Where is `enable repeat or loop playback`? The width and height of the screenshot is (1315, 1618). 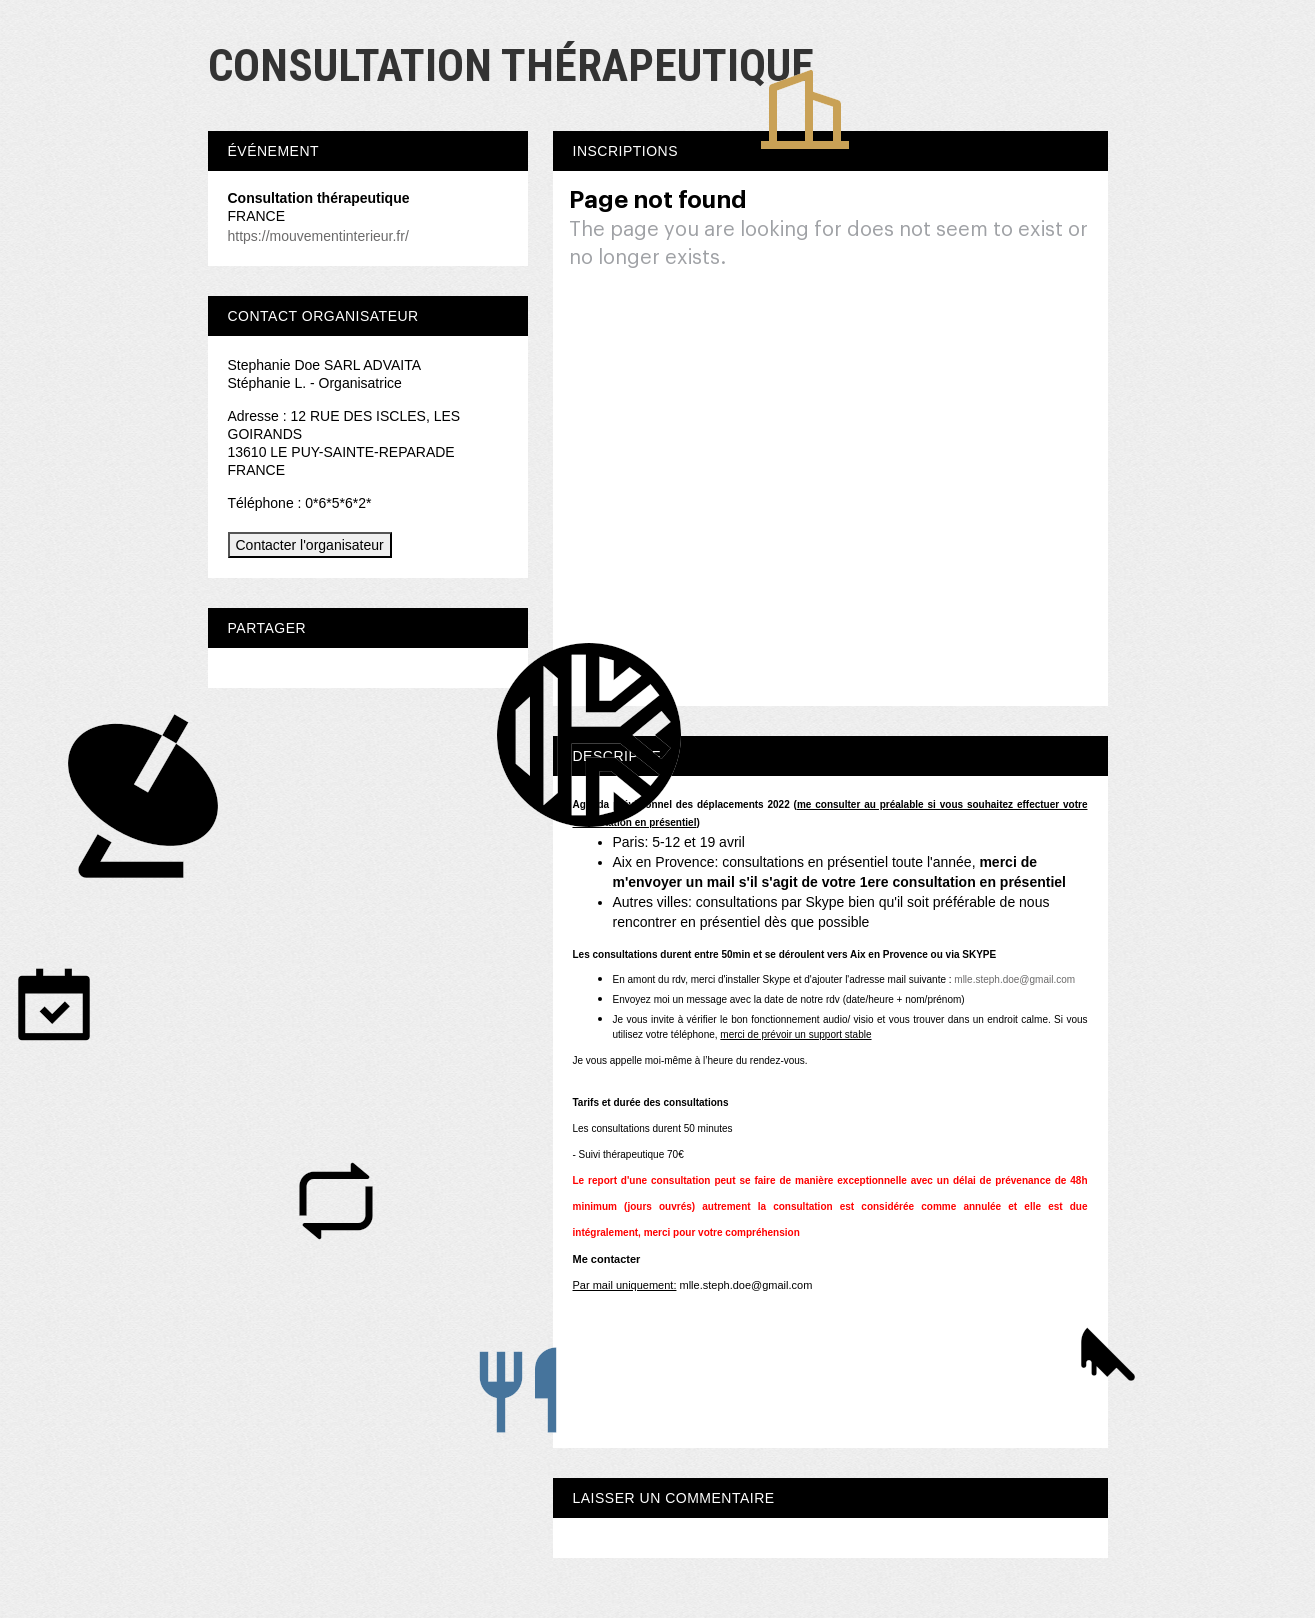
enable repeat or loop playback is located at coordinates (336, 1201).